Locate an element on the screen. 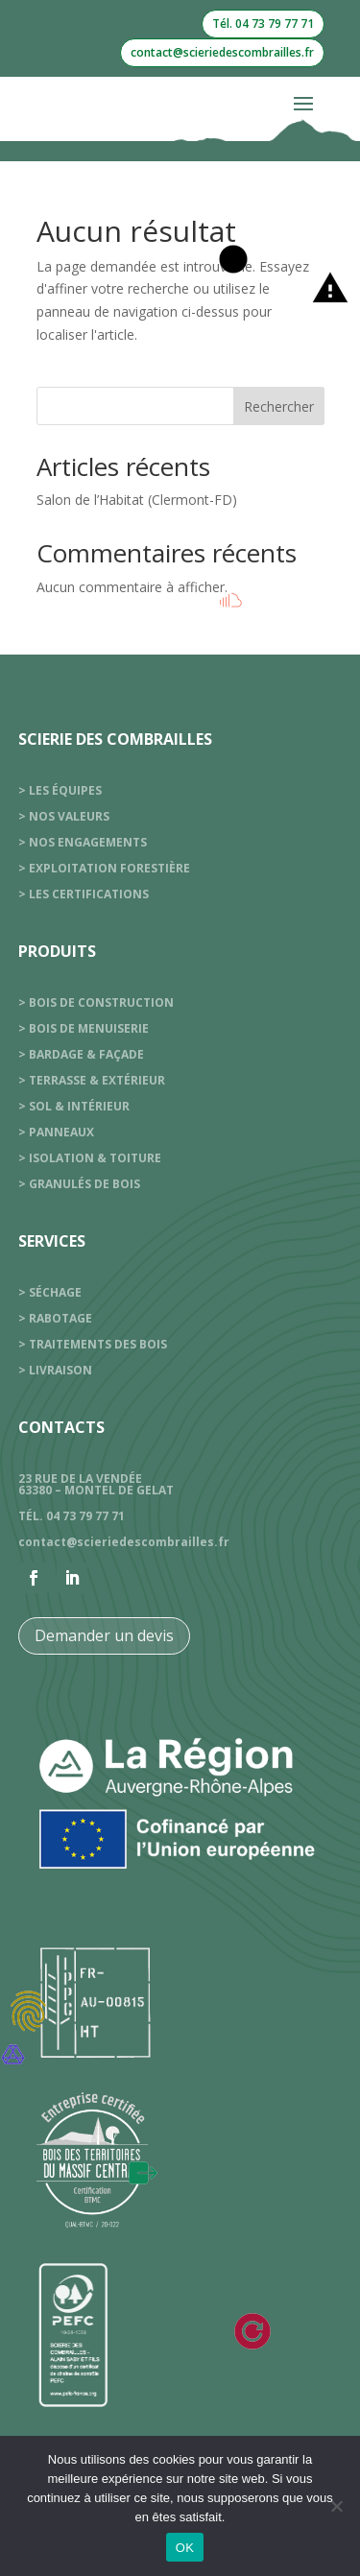 The width and height of the screenshot is (360, 2576). indicates a warning or caution state is located at coordinates (330, 288).